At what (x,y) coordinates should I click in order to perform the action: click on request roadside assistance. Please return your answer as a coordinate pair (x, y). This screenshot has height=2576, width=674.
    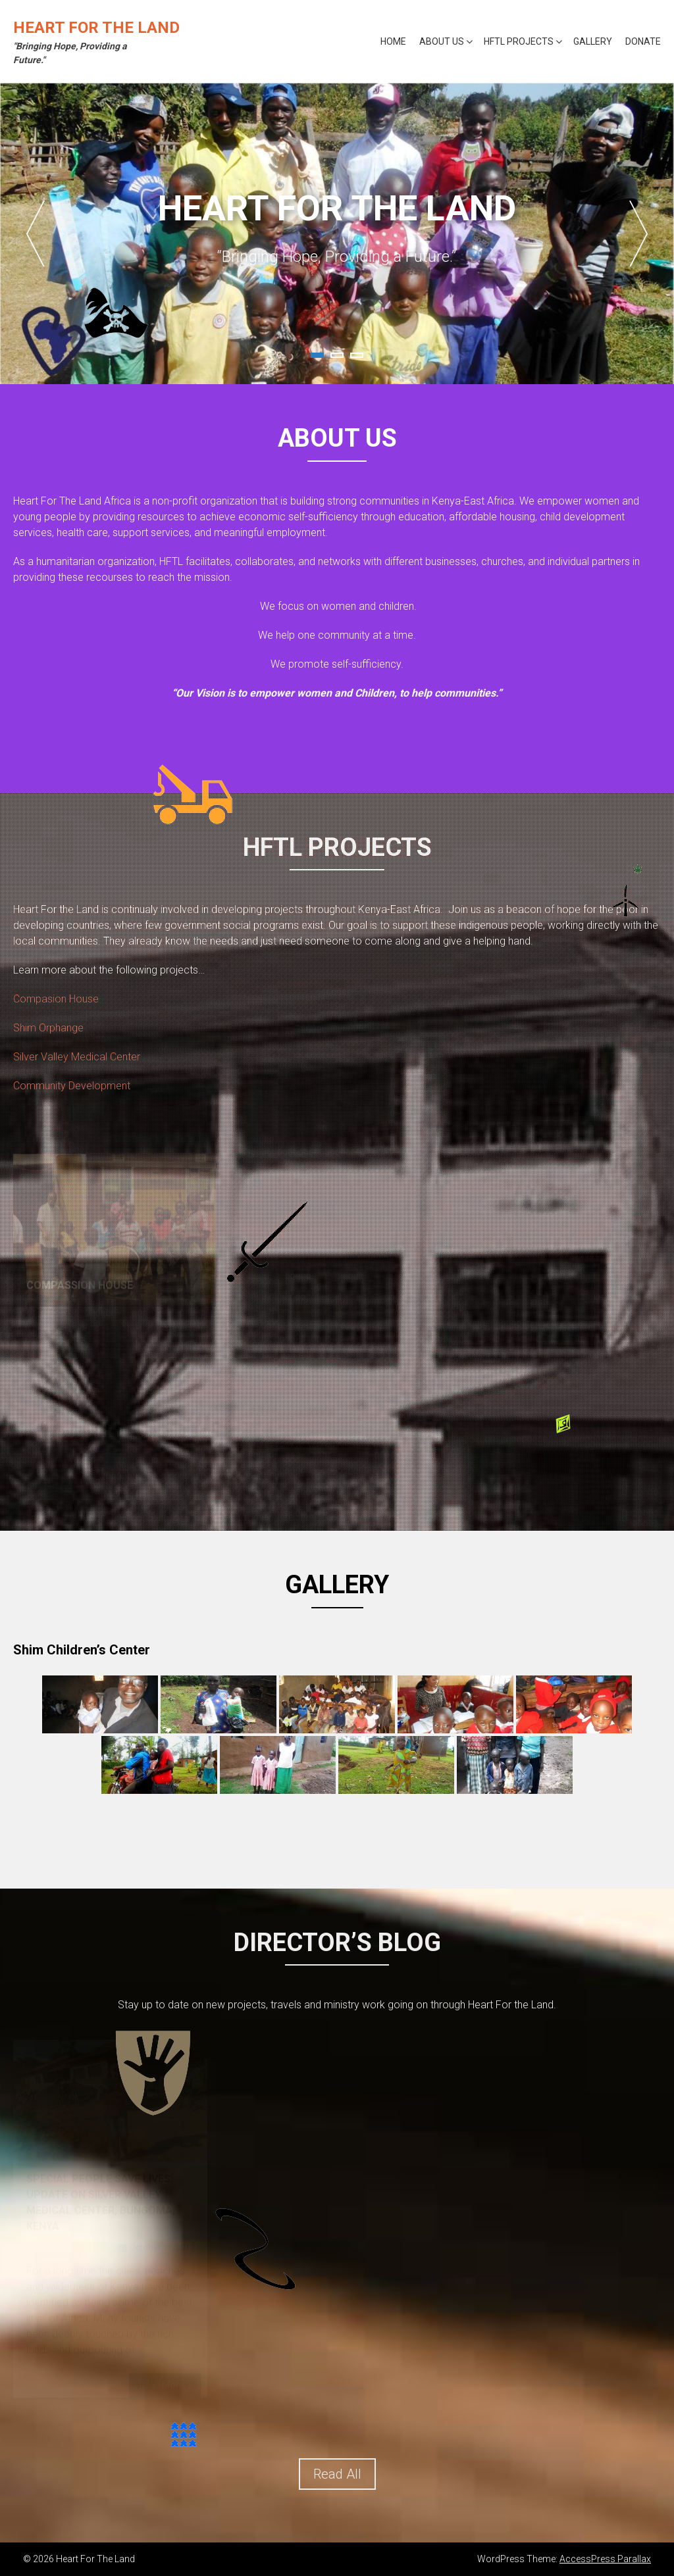
    Looking at the image, I should click on (192, 794).